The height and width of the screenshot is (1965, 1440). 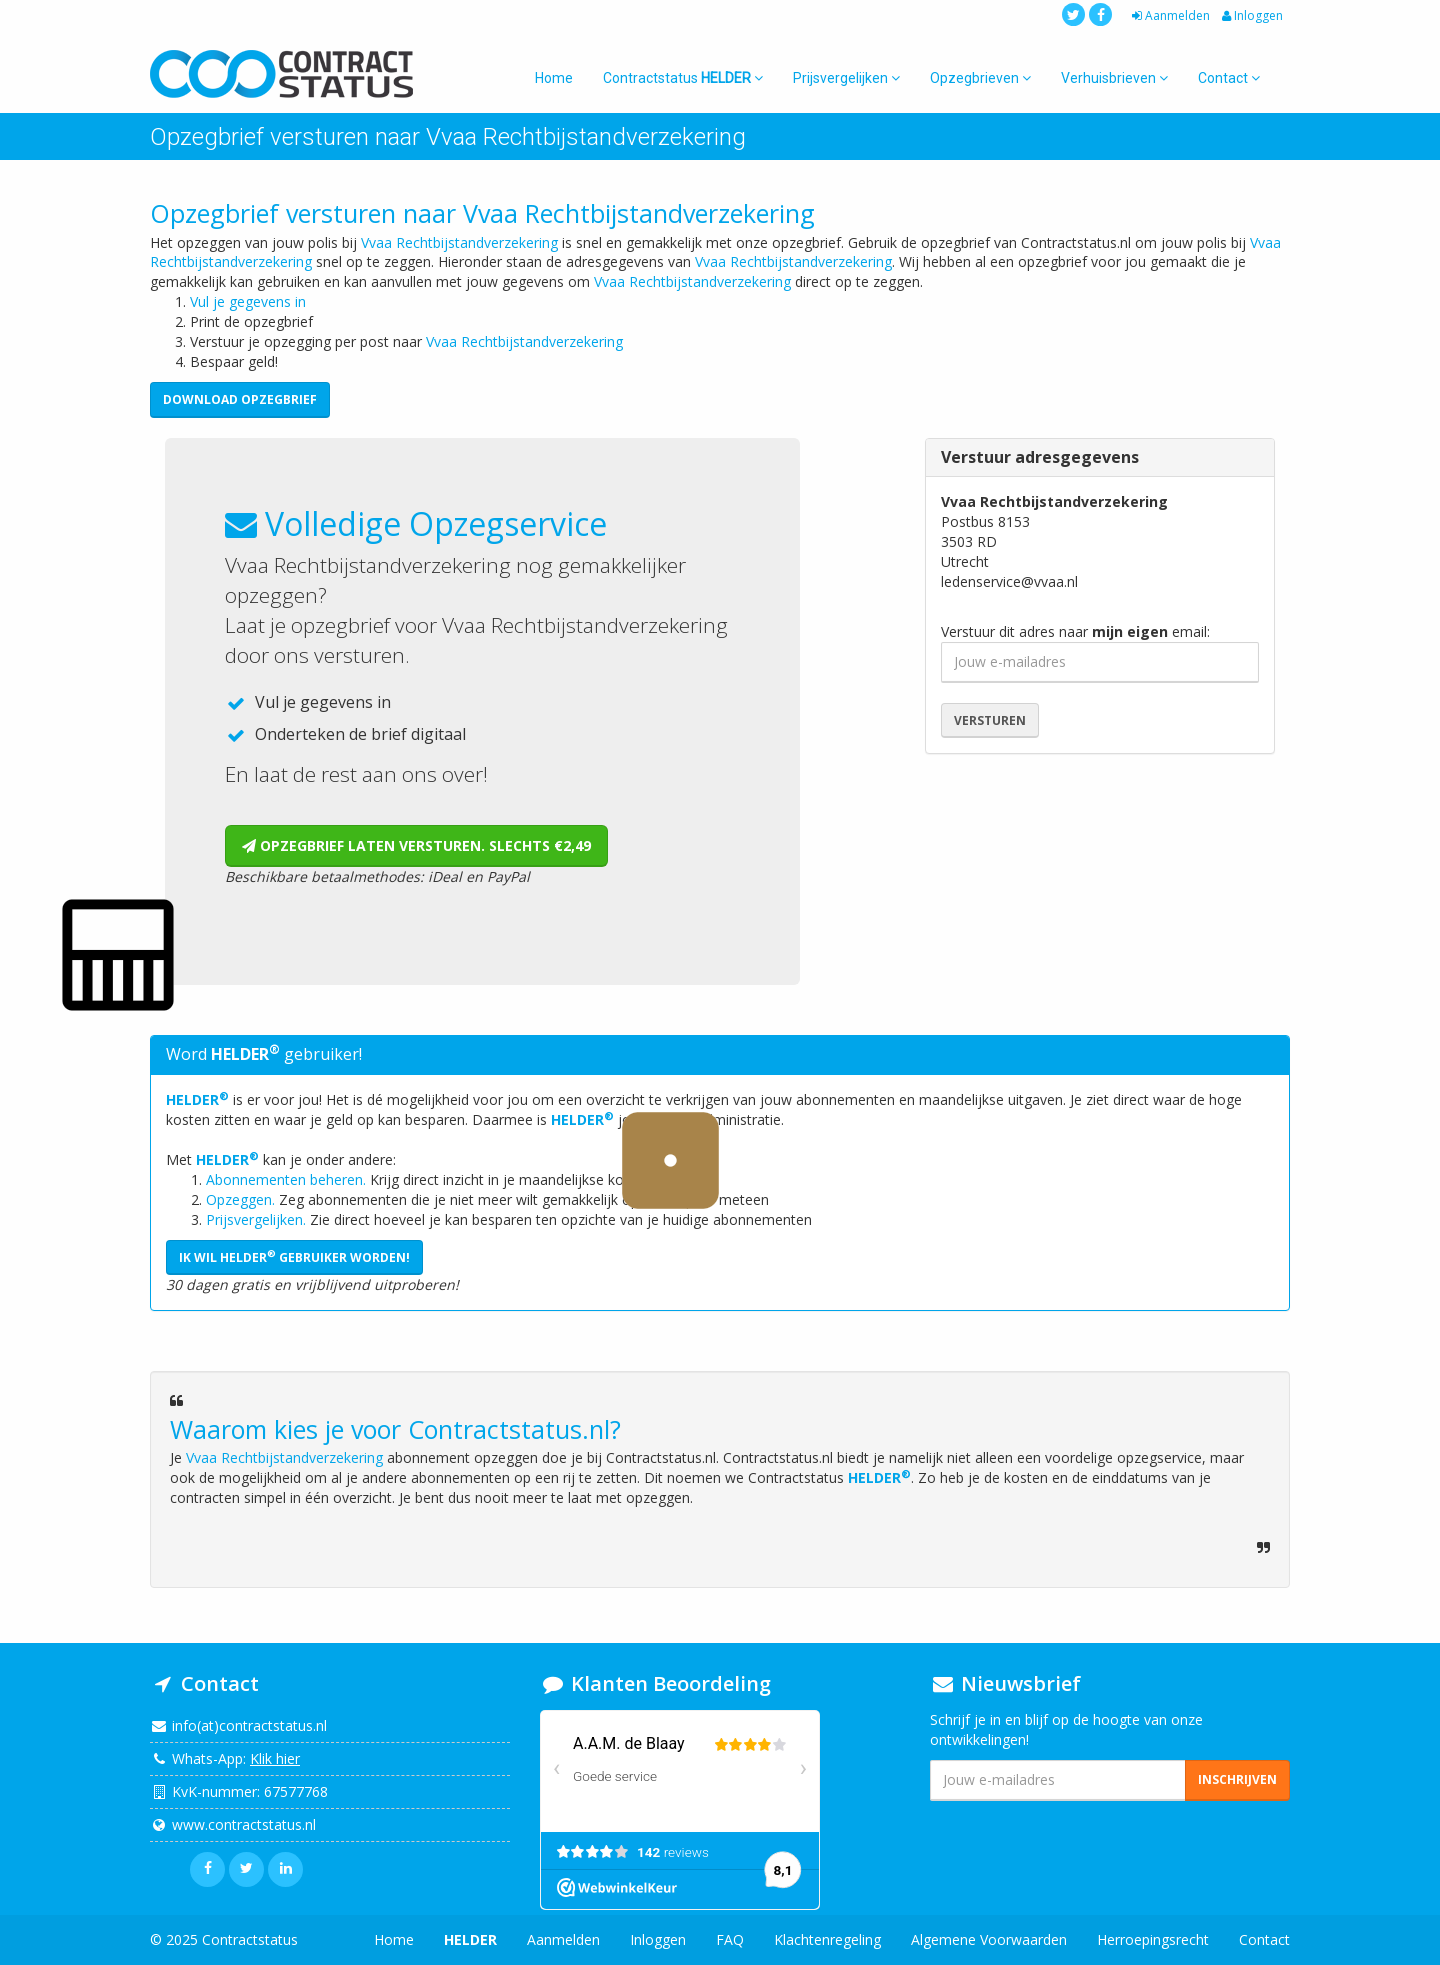 I want to click on indicates a roll result of one, so click(x=670, y=1160).